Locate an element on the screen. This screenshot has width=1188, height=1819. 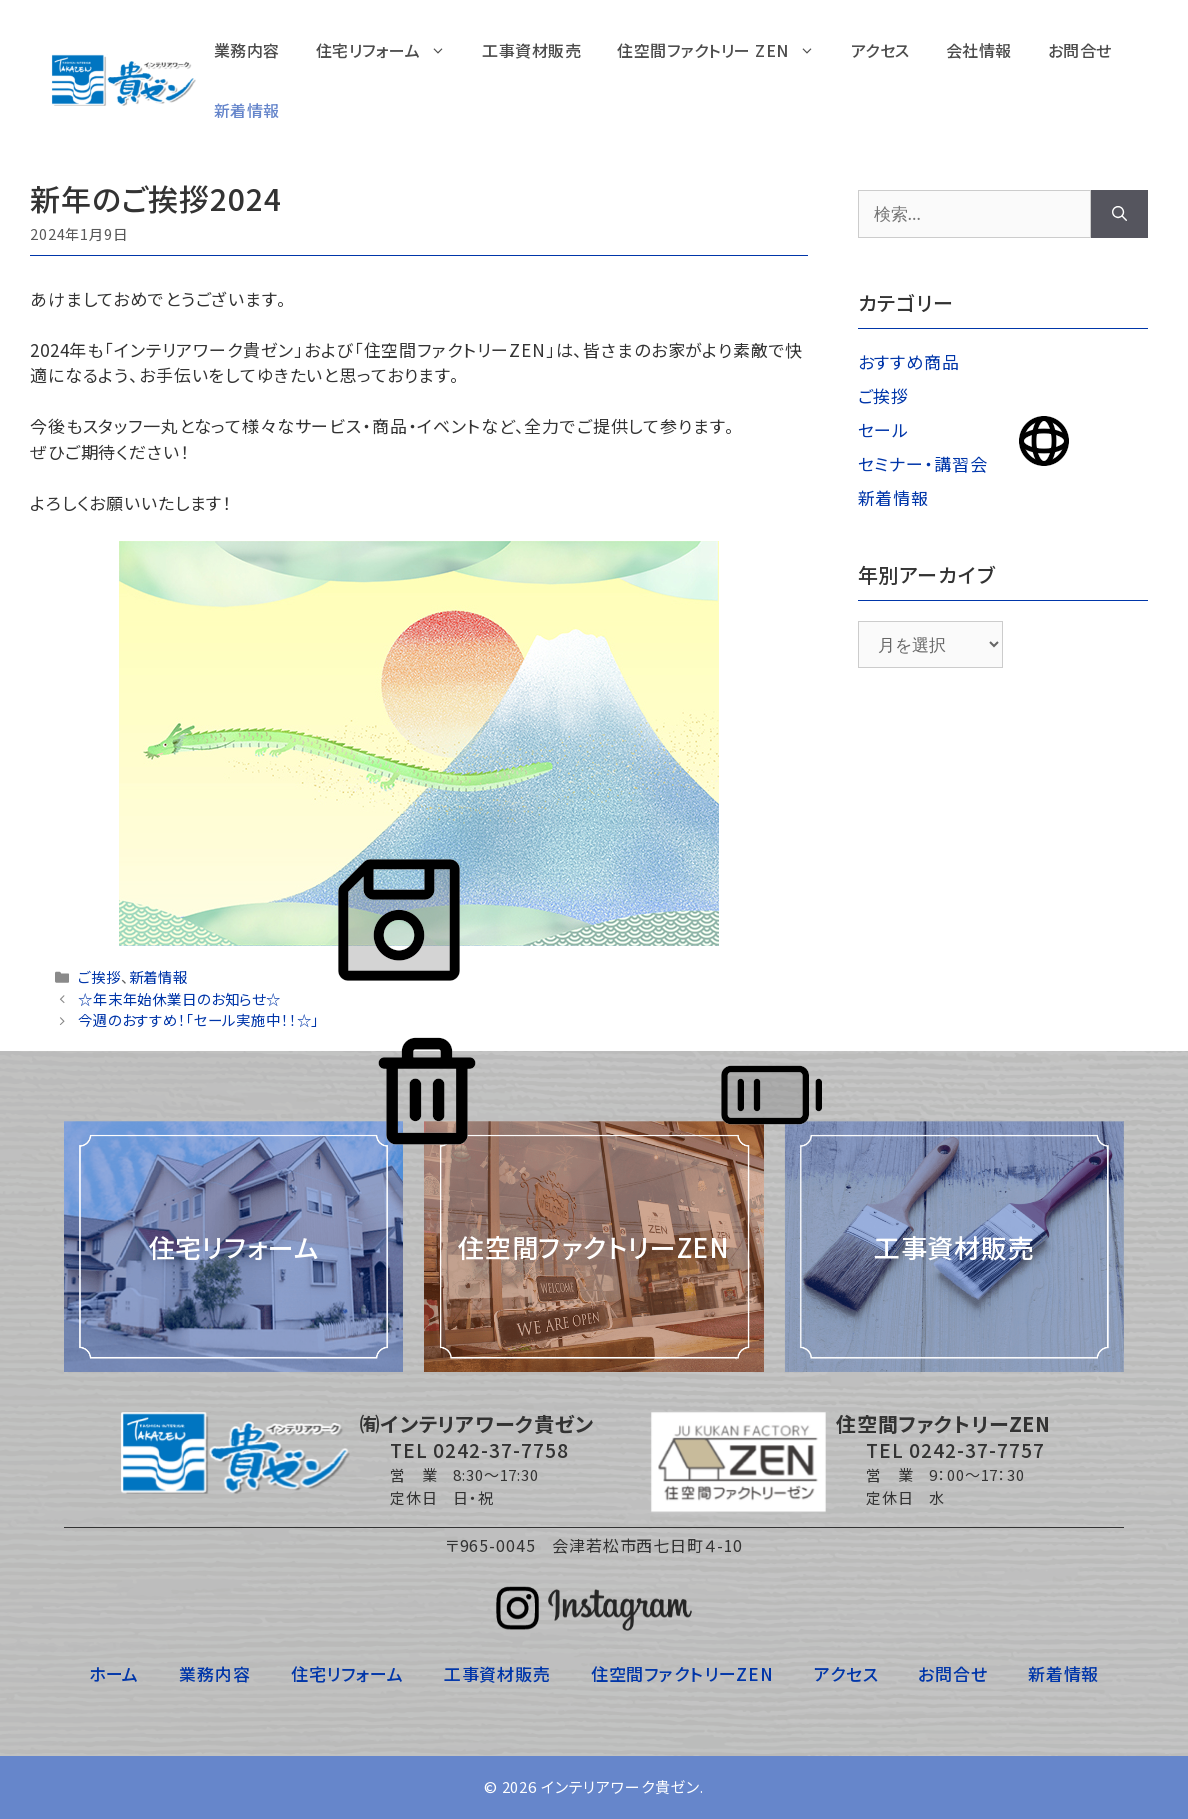
view 360-degree panorama is located at coordinates (1044, 441).